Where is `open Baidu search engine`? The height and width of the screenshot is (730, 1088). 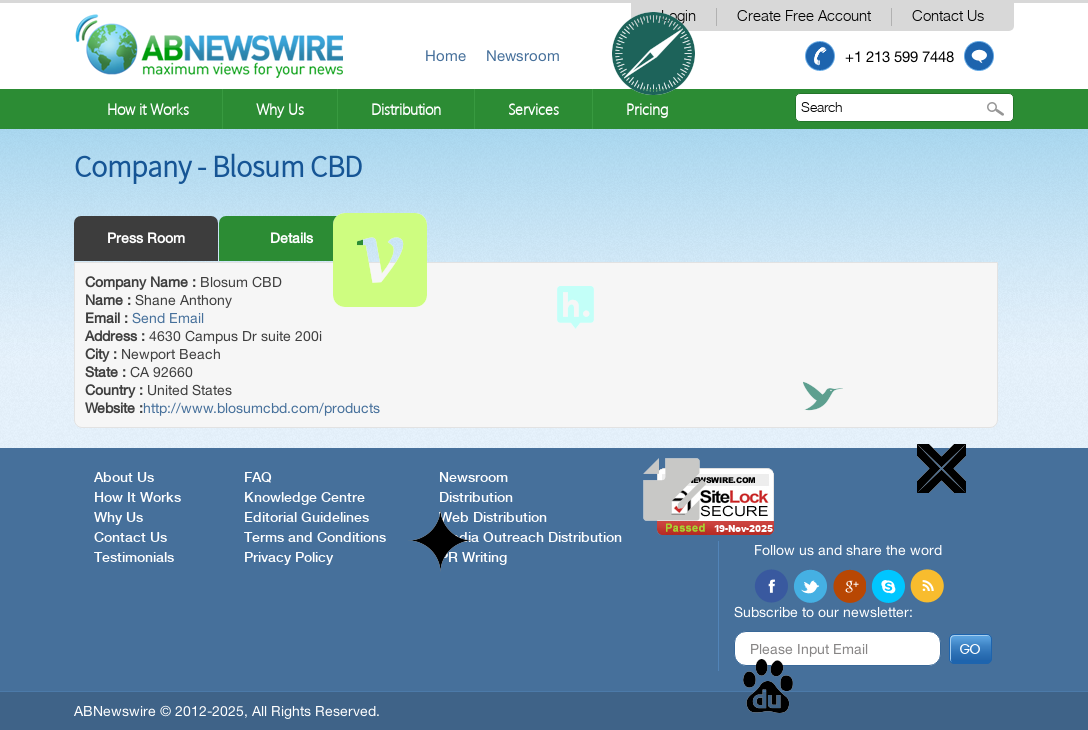 open Baidu search engine is located at coordinates (768, 686).